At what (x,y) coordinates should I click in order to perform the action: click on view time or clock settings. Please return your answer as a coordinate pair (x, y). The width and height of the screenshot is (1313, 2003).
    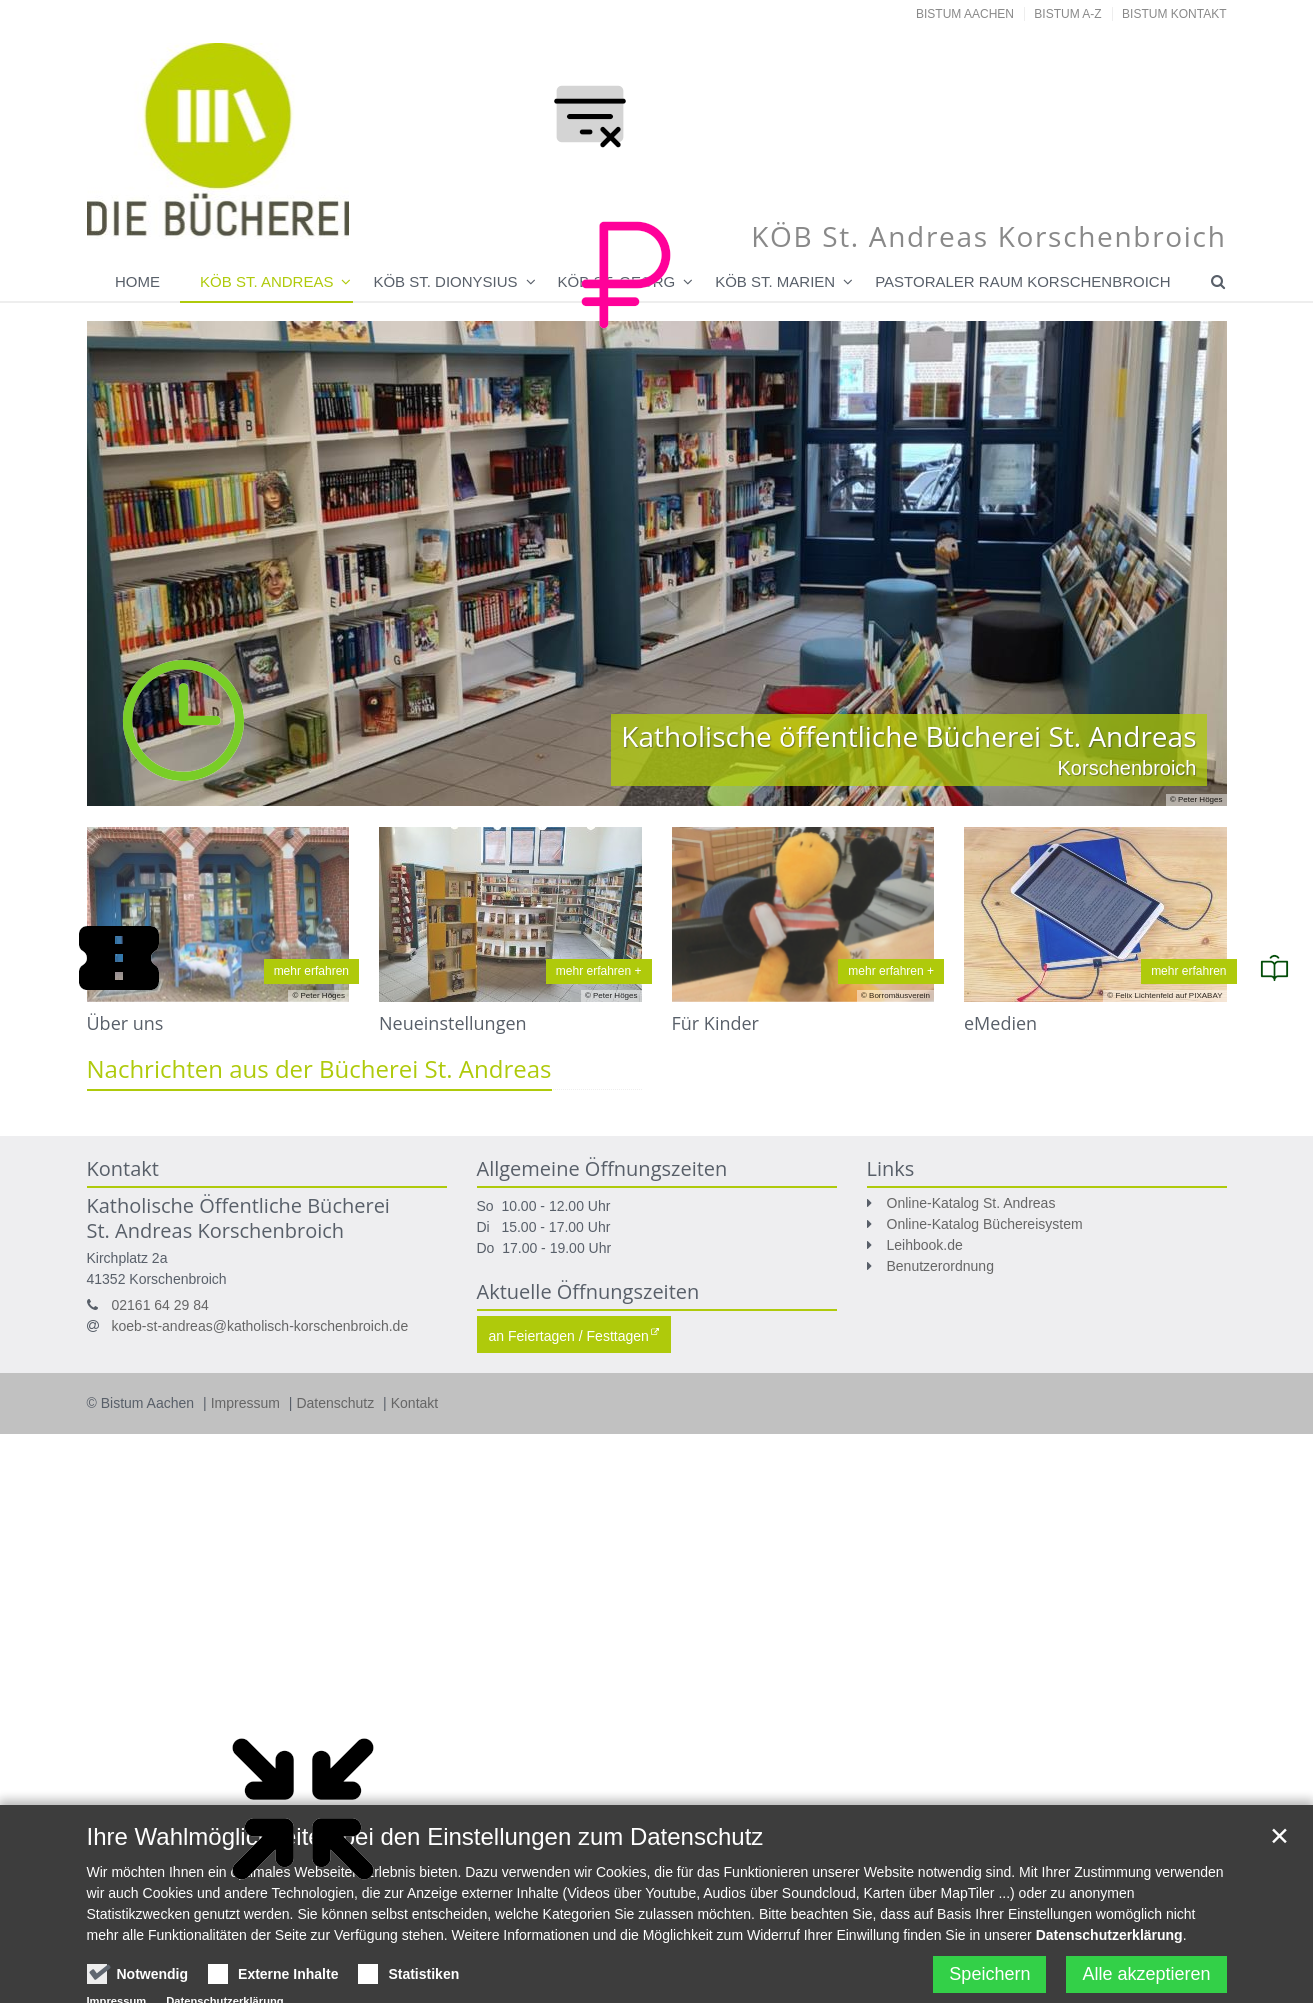
    Looking at the image, I should click on (183, 720).